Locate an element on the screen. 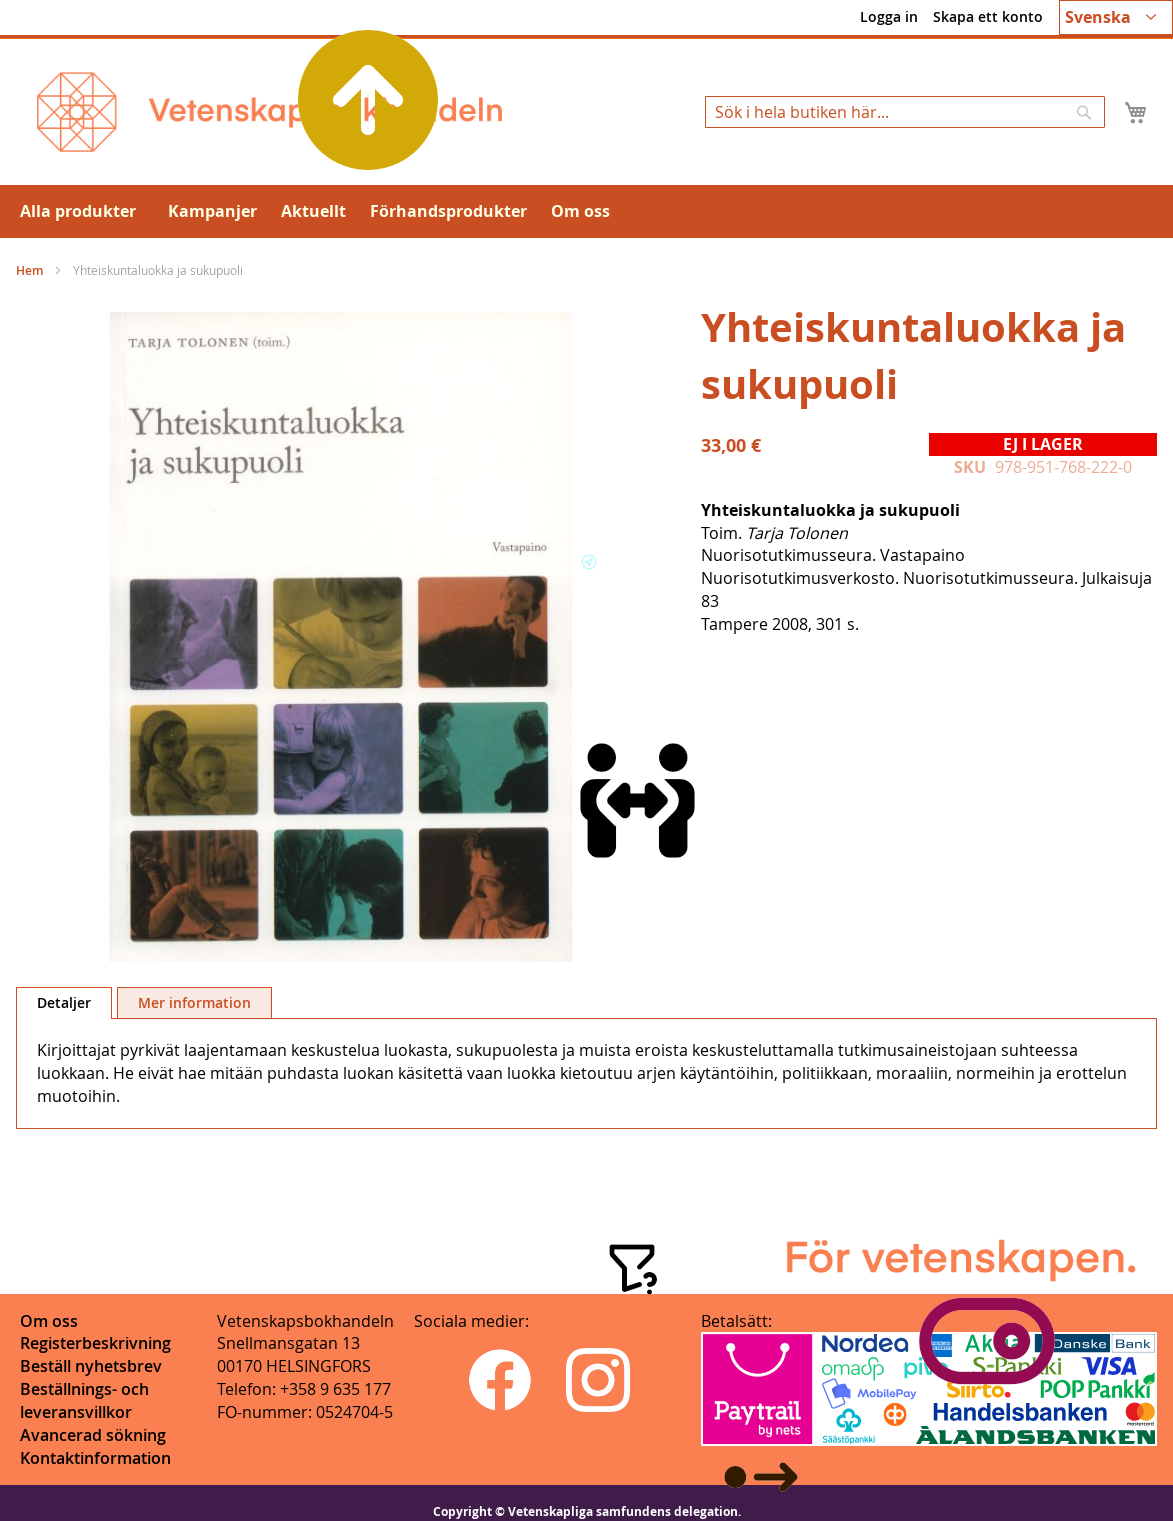 The width and height of the screenshot is (1173, 1521). upload a file or content is located at coordinates (368, 100).